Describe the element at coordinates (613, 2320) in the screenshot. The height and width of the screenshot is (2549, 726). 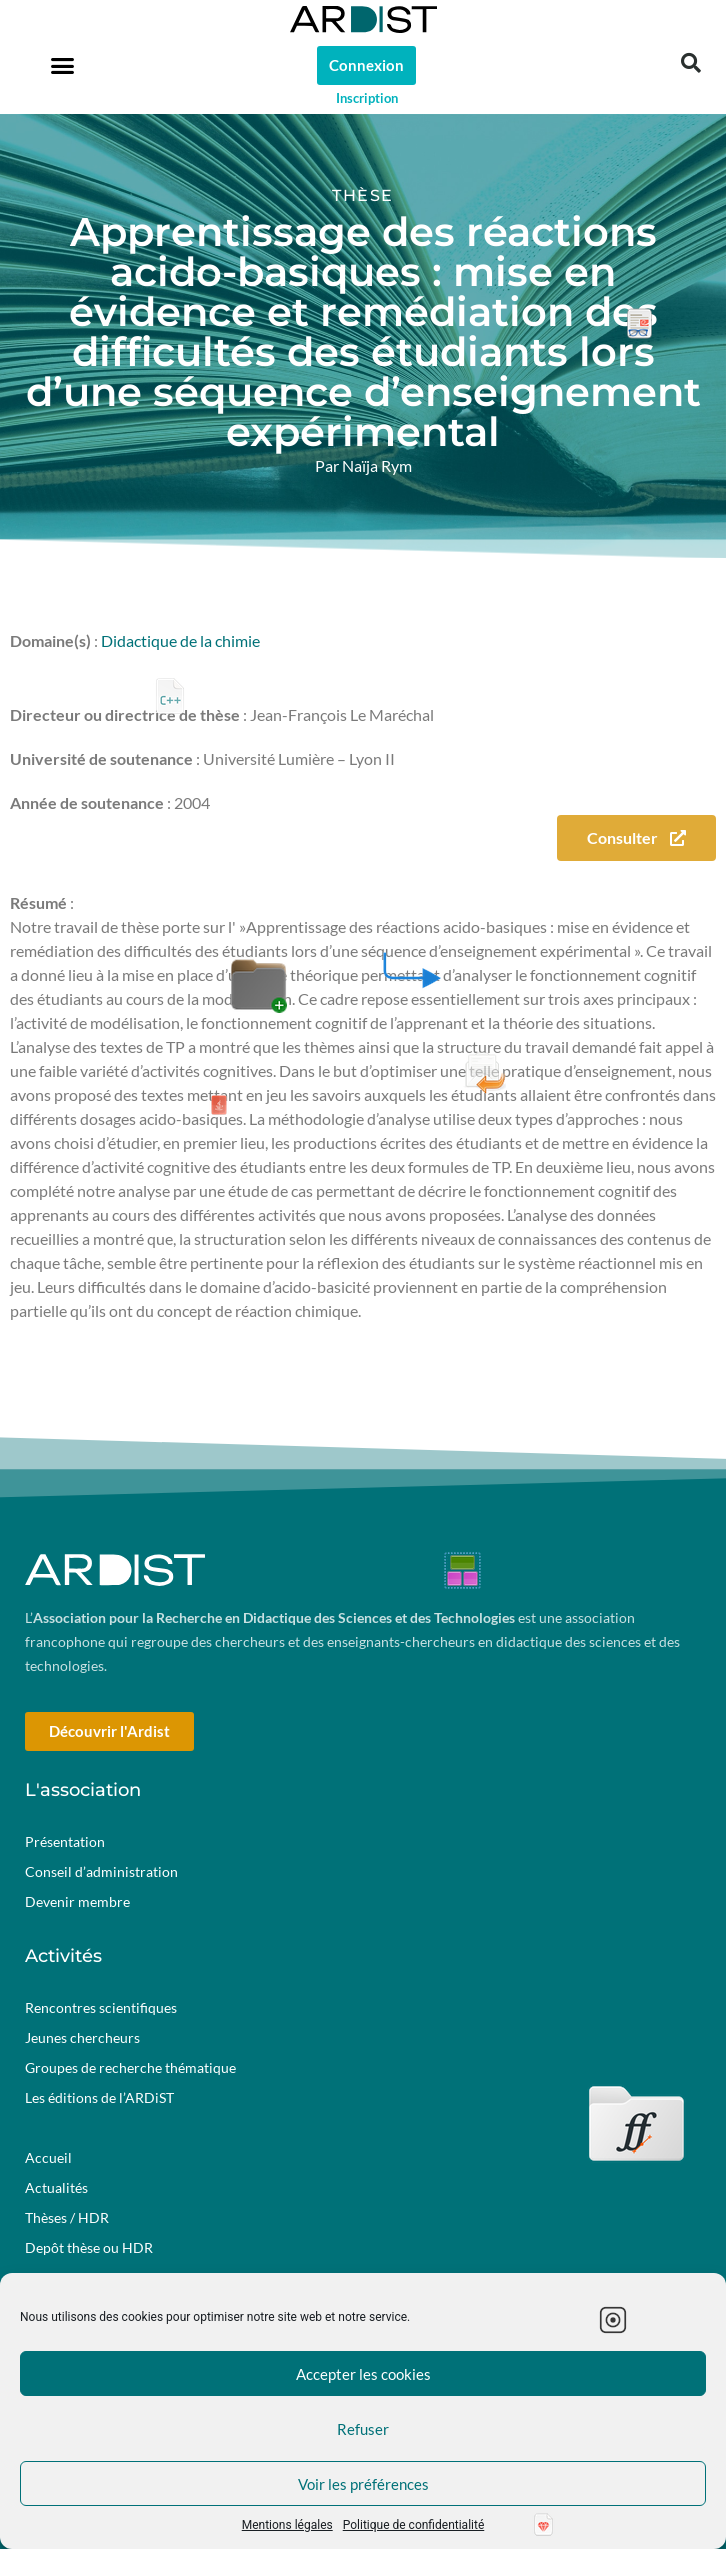
I see `open rhythmbox music player` at that location.